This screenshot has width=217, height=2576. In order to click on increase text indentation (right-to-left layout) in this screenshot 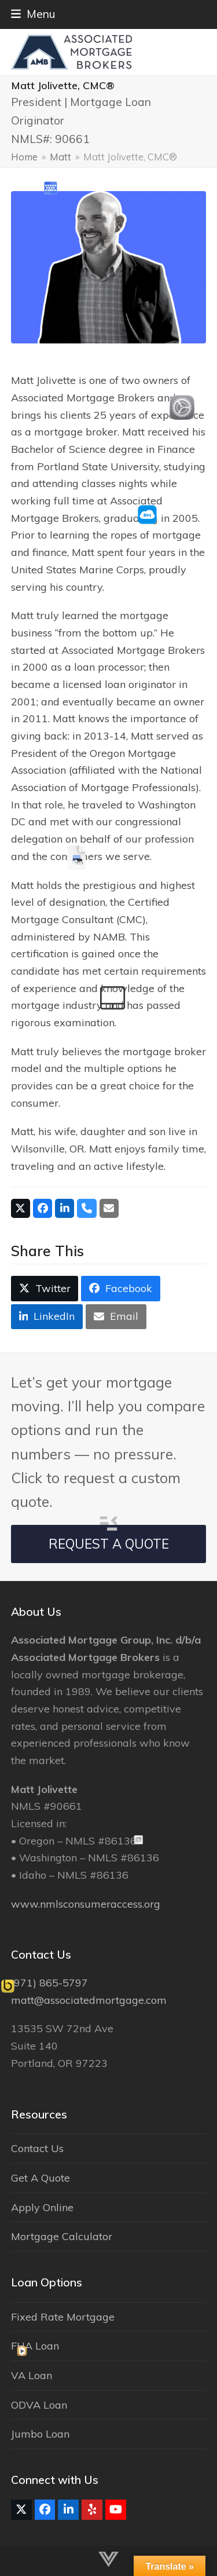, I will do `click(108, 1523)`.